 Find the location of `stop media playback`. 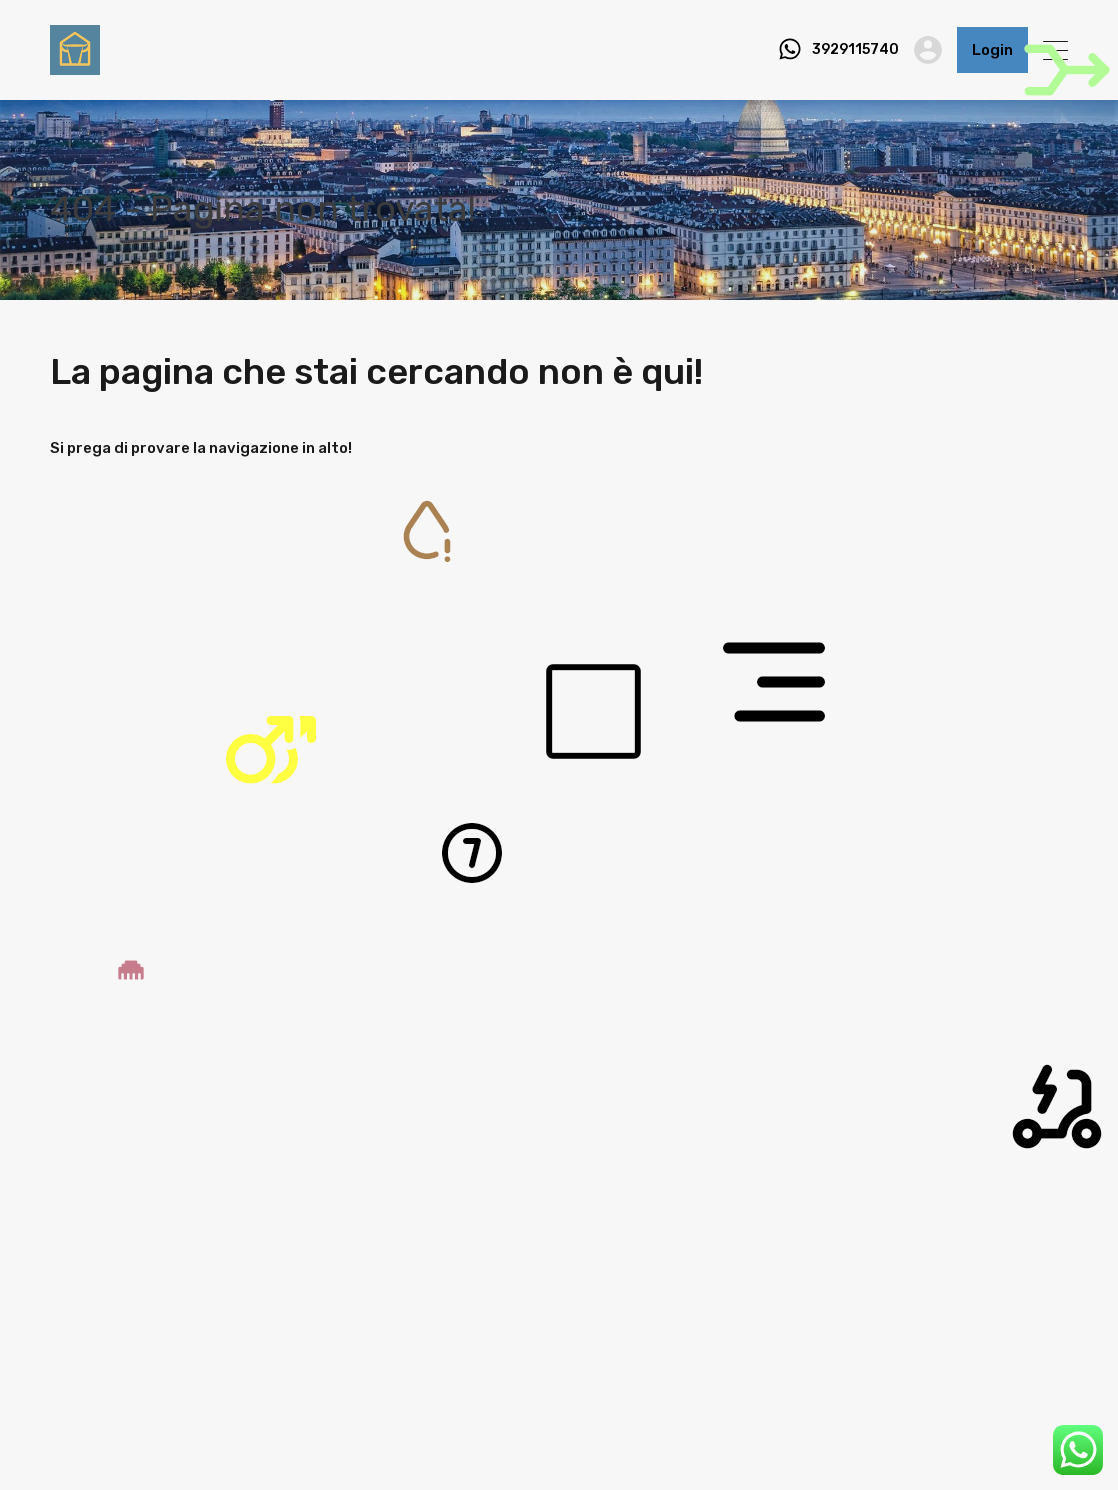

stop media playback is located at coordinates (593, 711).